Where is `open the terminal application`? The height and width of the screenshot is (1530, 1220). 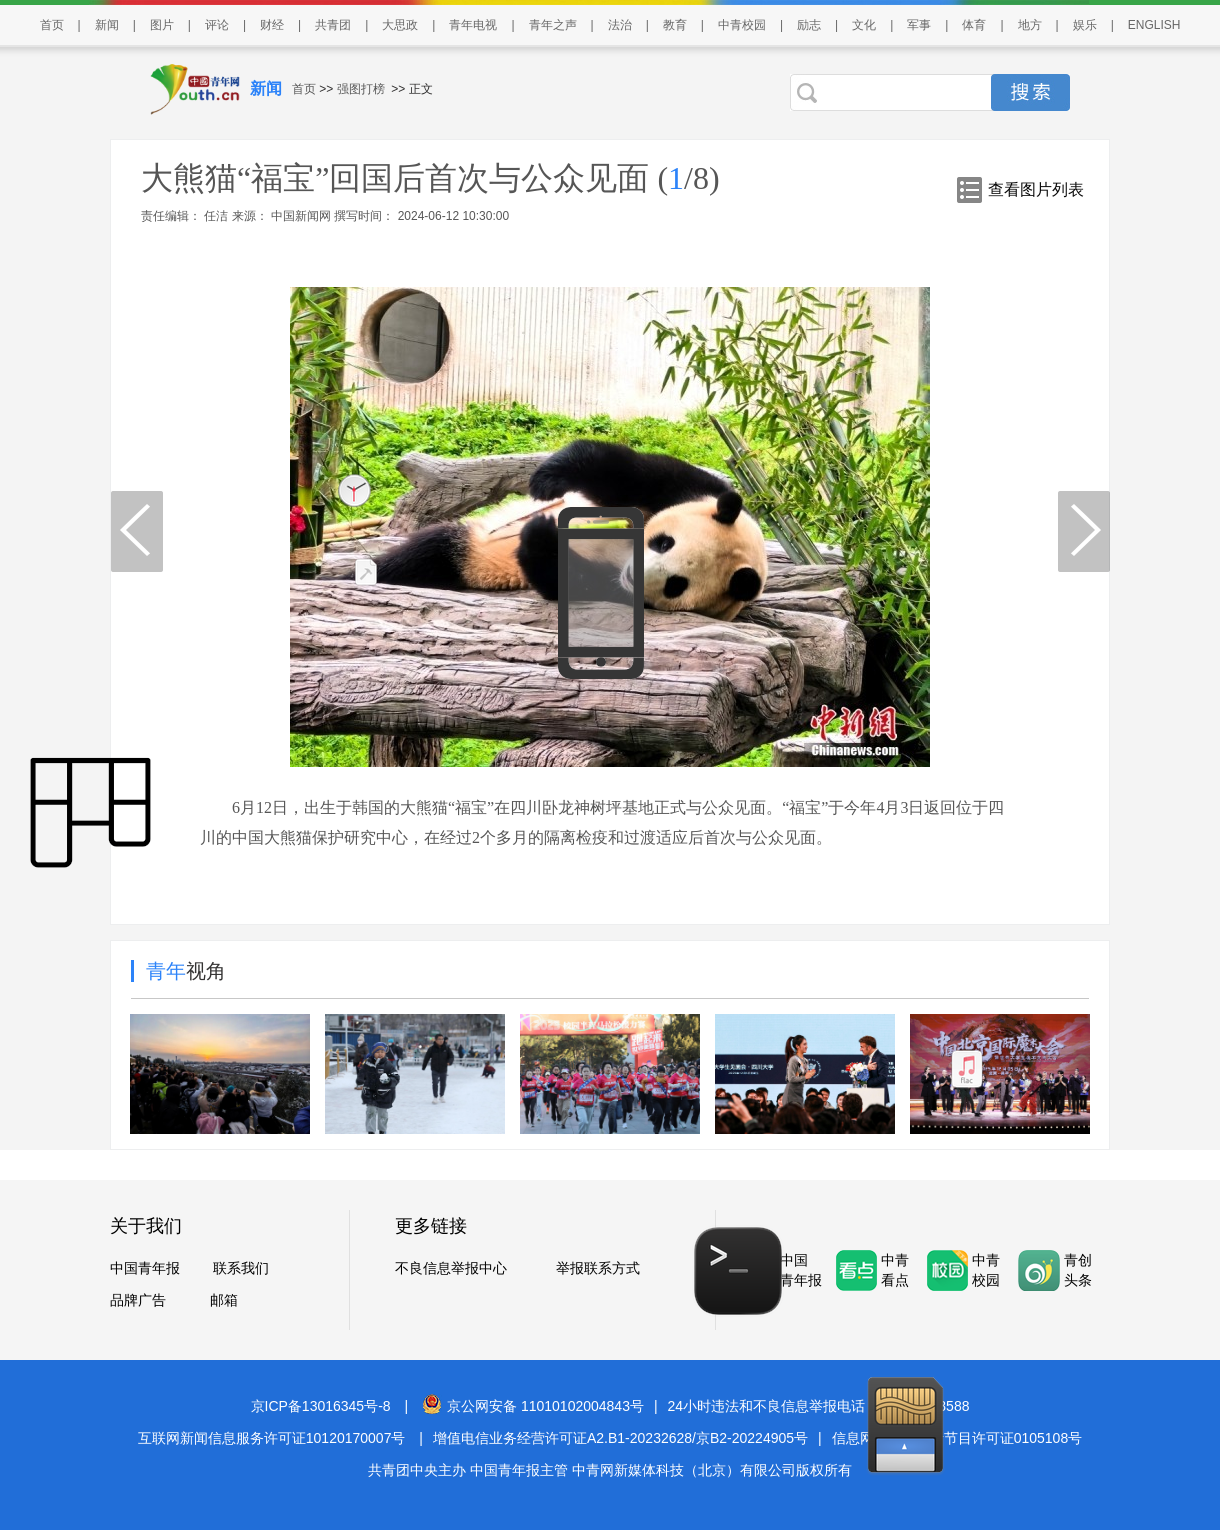 open the terminal application is located at coordinates (738, 1271).